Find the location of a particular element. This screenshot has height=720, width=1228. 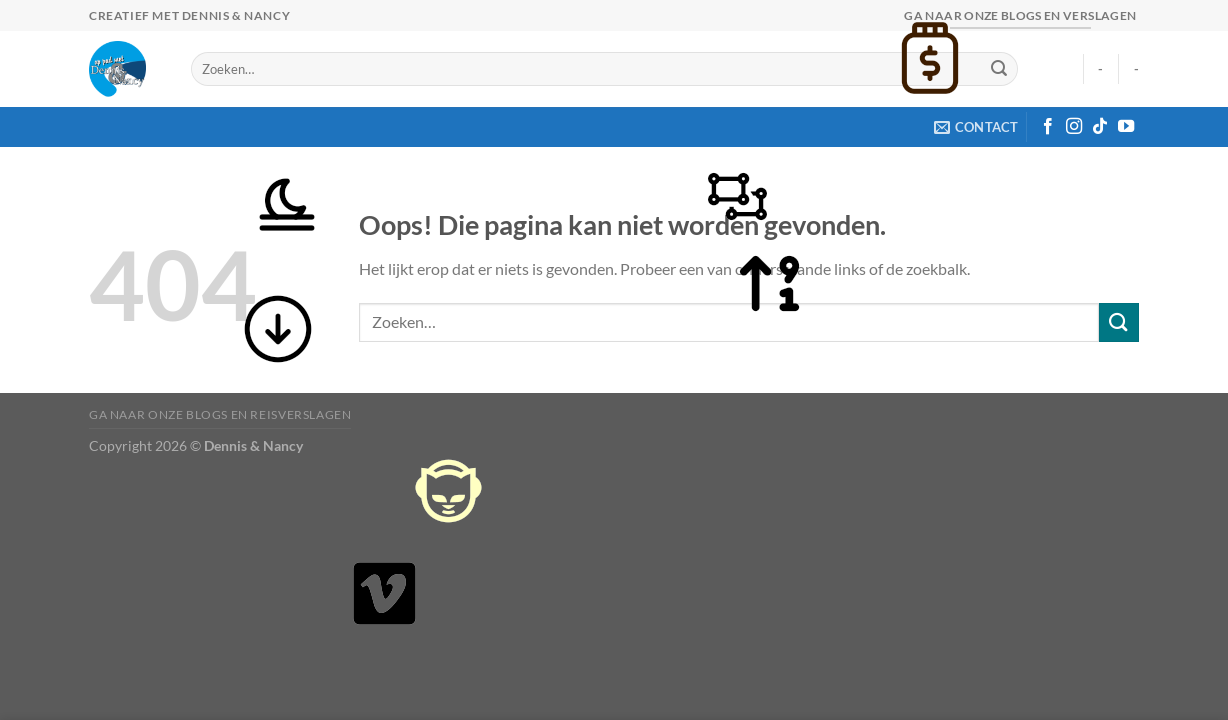

download file or content is located at coordinates (278, 329).